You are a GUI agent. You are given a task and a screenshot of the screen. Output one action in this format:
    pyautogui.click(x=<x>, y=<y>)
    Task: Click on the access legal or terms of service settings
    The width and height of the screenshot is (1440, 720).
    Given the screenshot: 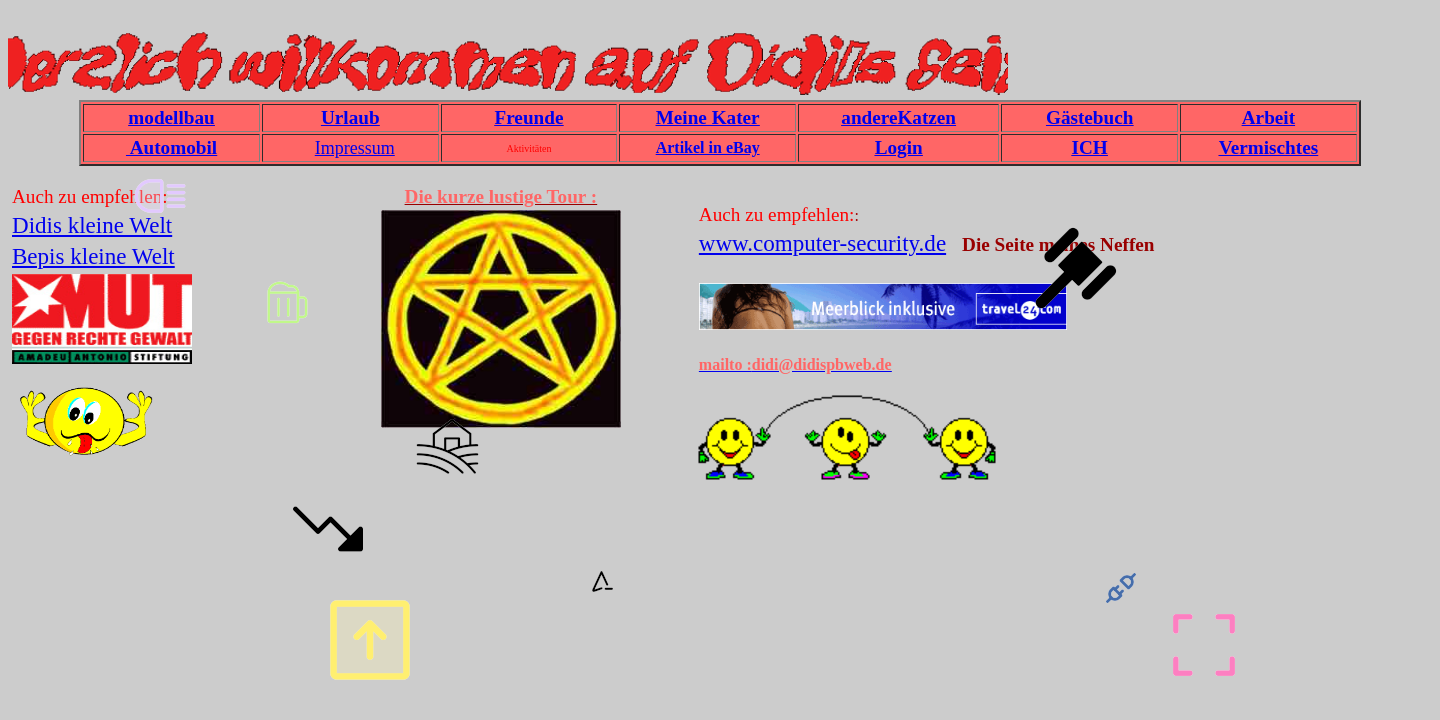 What is the action you would take?
    pyautogui.click(x=1073, y=271)
    